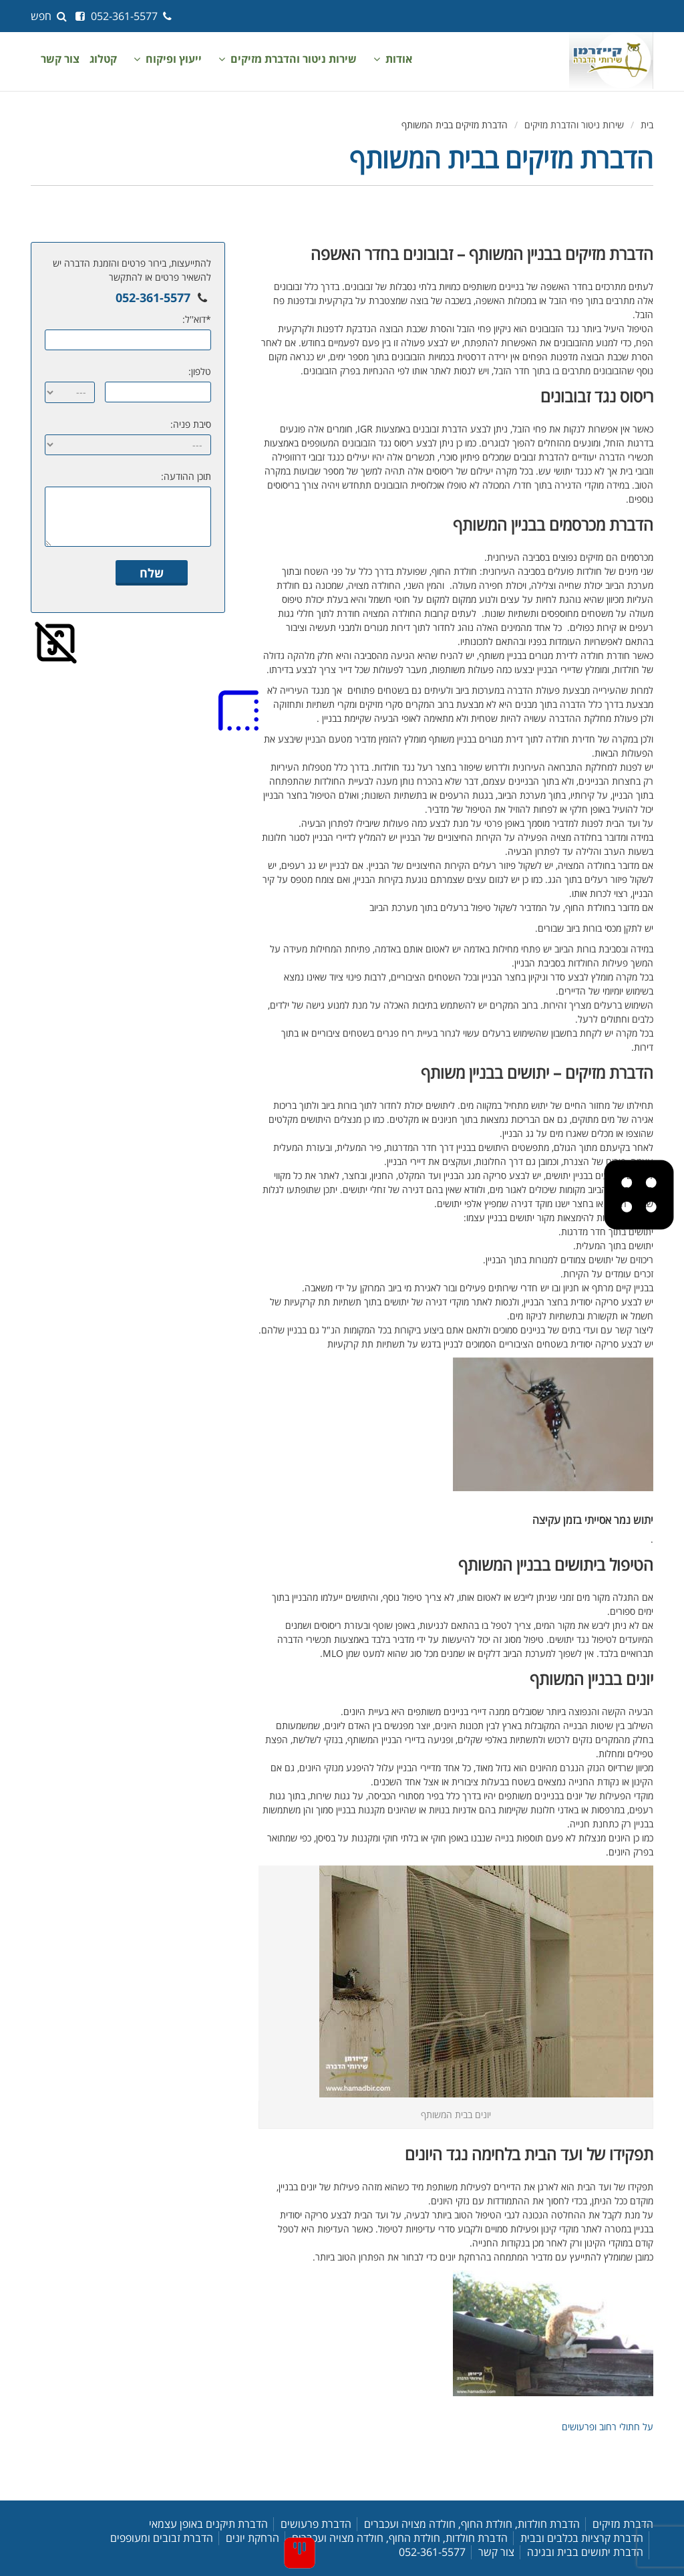  What do you see at coordinates (238, 711) in the screenshot?
I see `change border style for selected element` at bounding box center [238, 711].